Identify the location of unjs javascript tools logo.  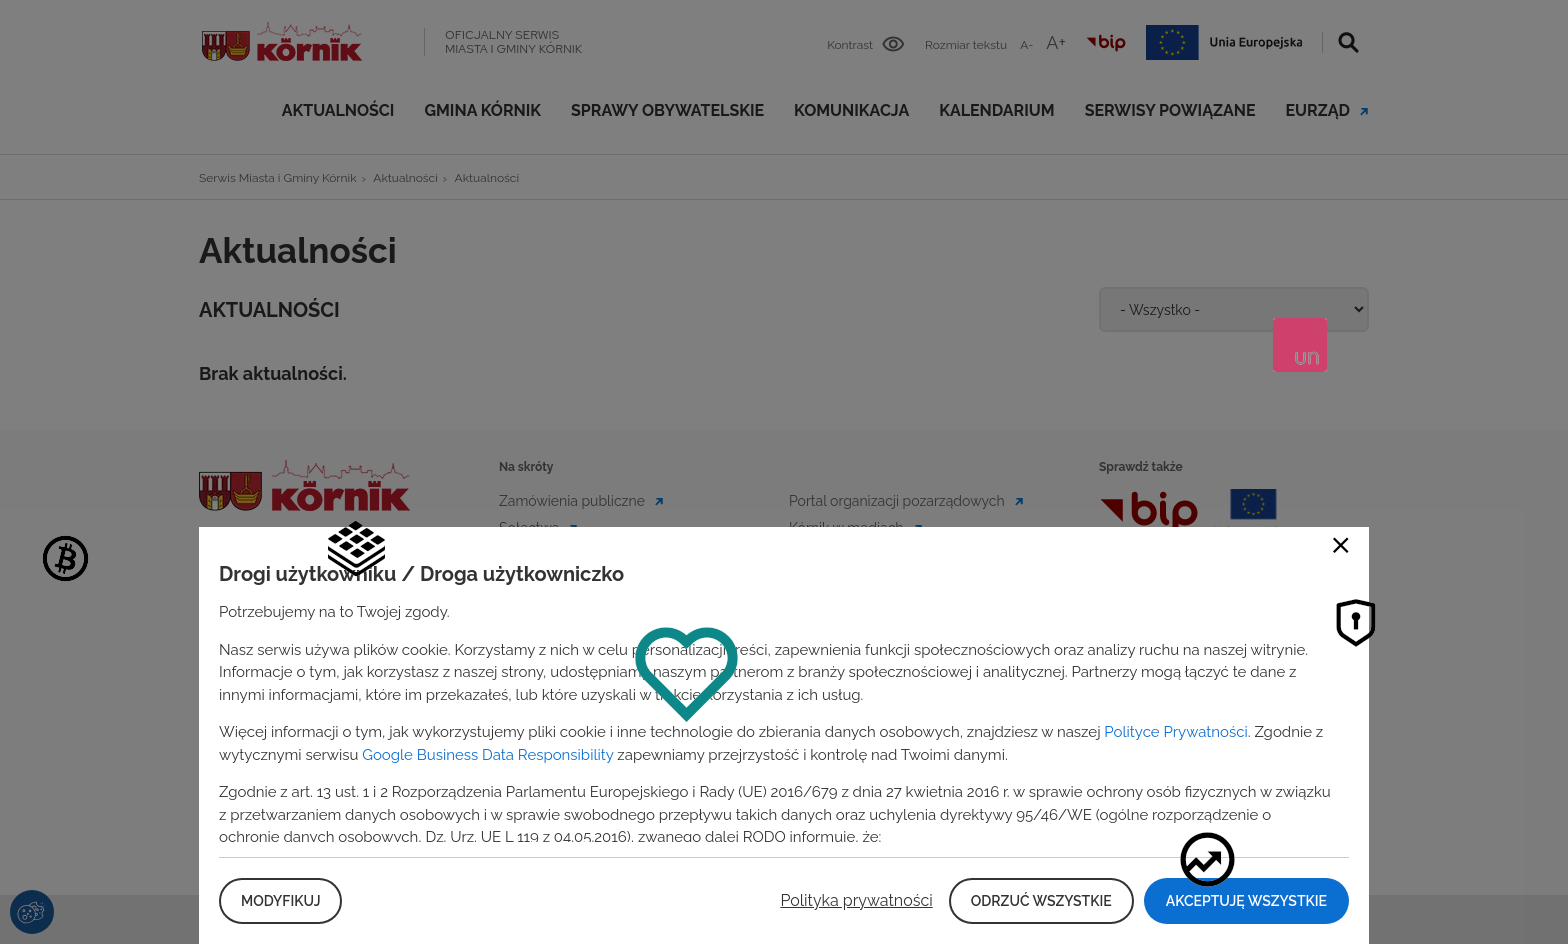
(1300, 345).